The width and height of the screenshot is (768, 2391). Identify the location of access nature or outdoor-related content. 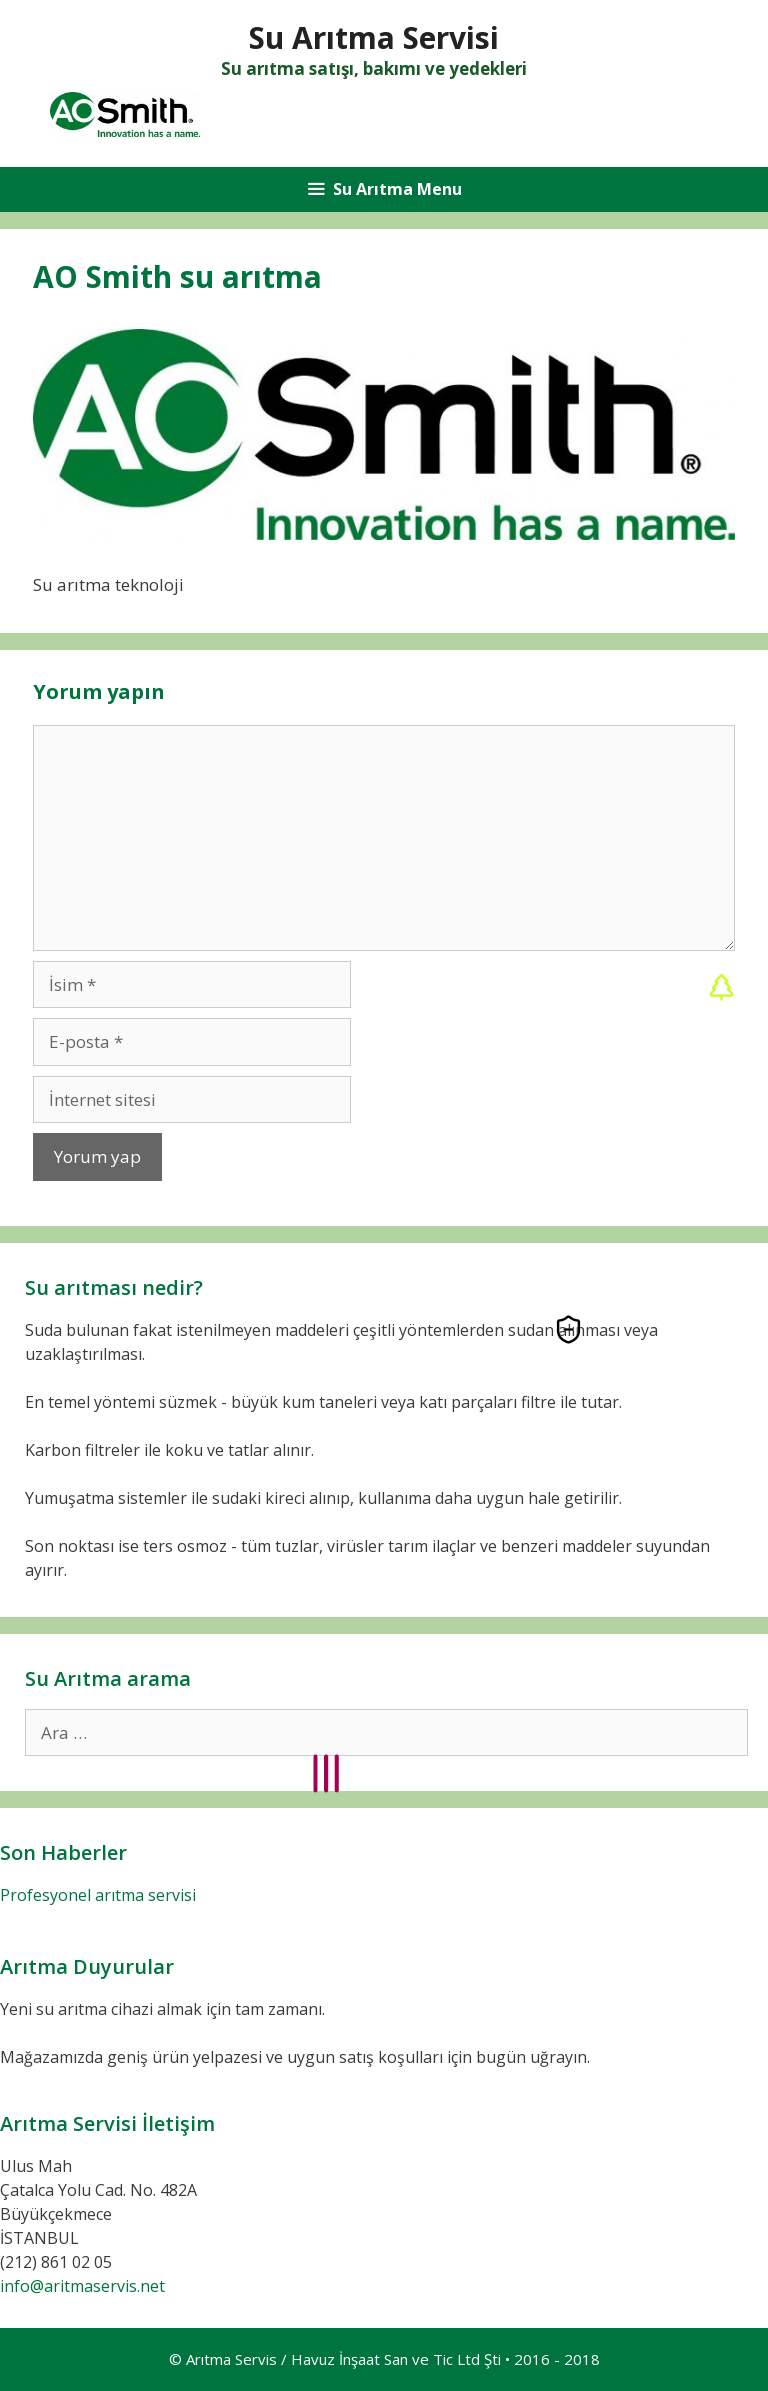
(721, 986).